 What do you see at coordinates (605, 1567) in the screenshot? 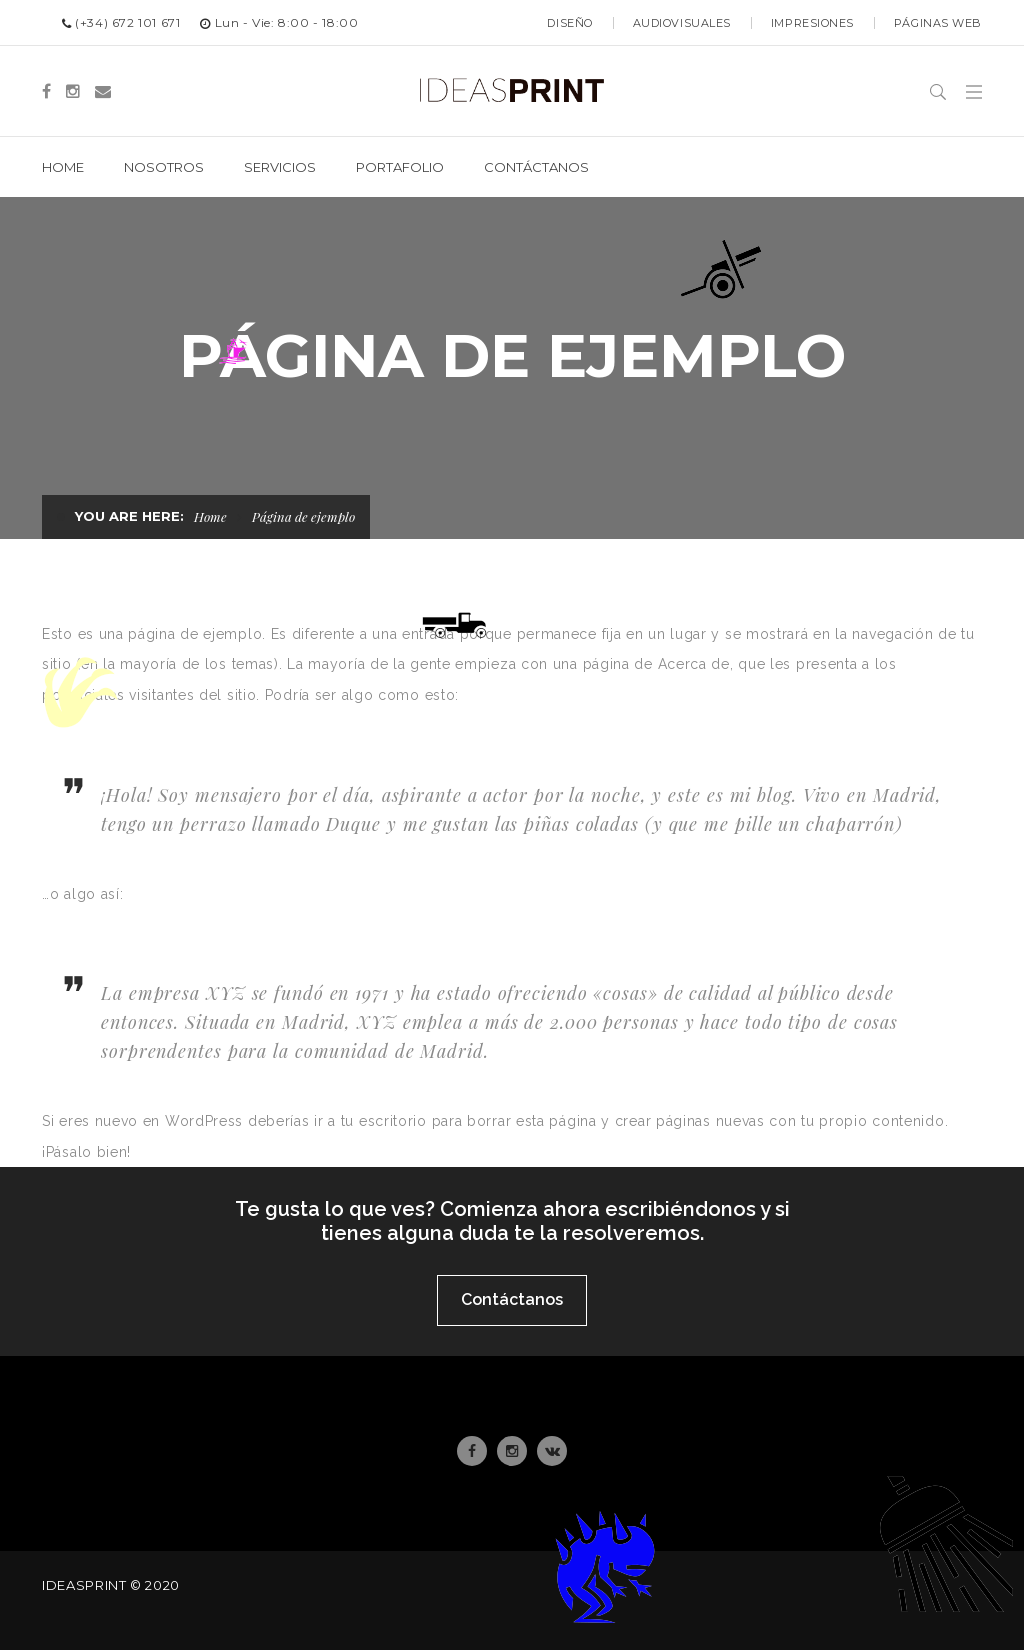
I see `select troglodyte character or creature class` at bounding box center [605, 1567].